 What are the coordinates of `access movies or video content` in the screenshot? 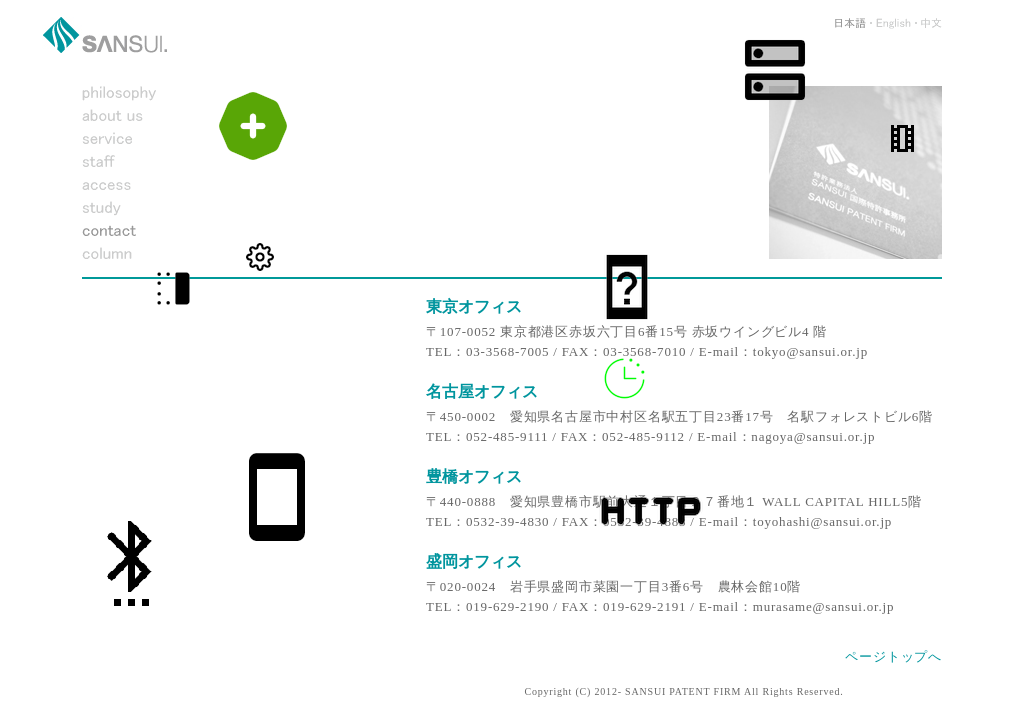 It's located at (902, 138).